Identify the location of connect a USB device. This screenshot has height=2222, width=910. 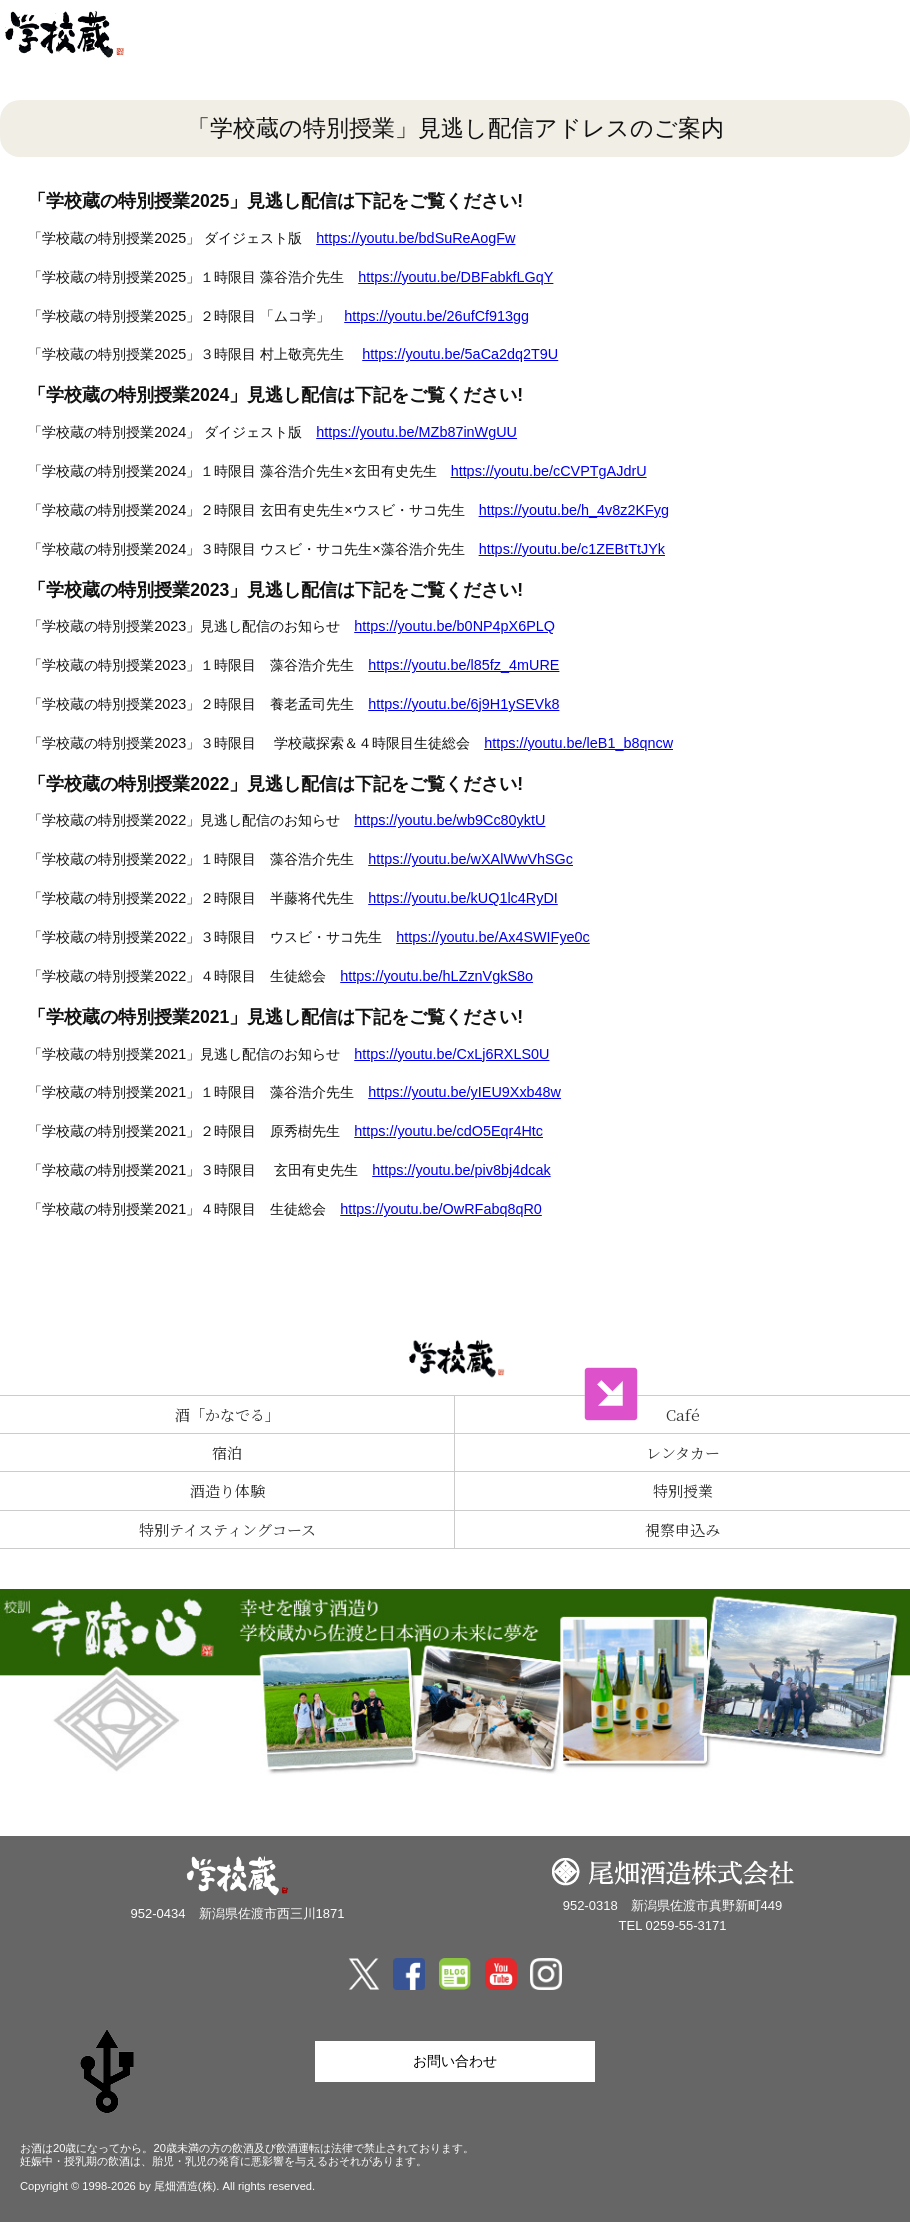
(107, 2071).